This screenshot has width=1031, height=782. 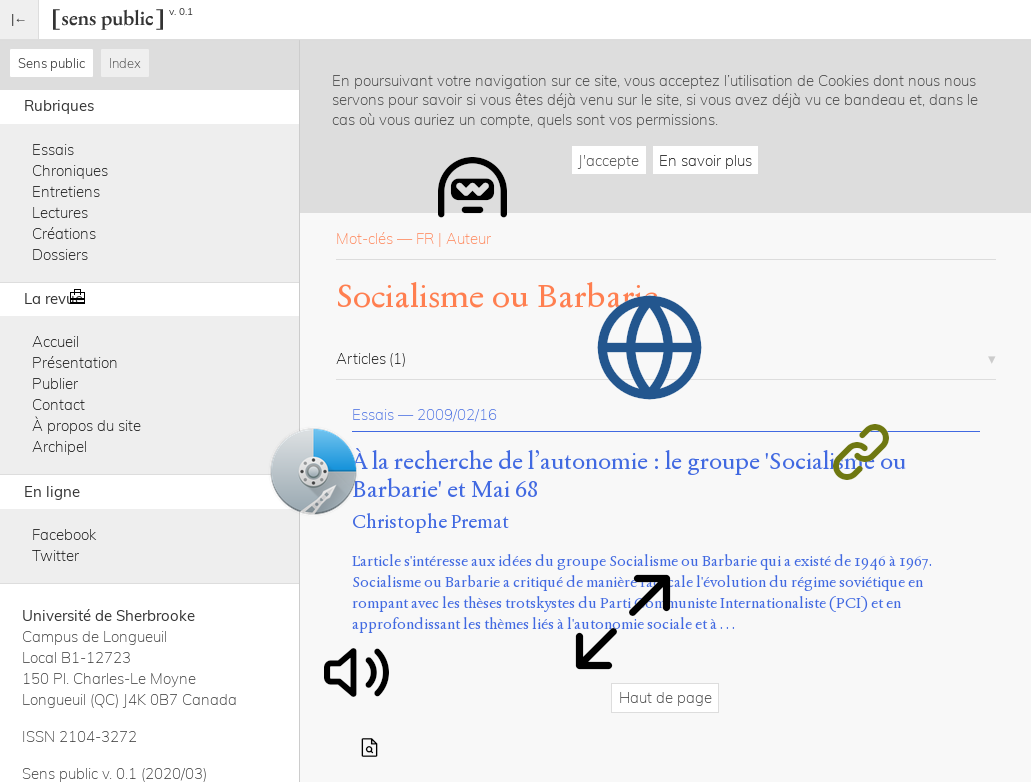 What do you see at coordinates (369, 747) in the screenshot?
I see `search within a document or file` at bounding box center [369, 747].